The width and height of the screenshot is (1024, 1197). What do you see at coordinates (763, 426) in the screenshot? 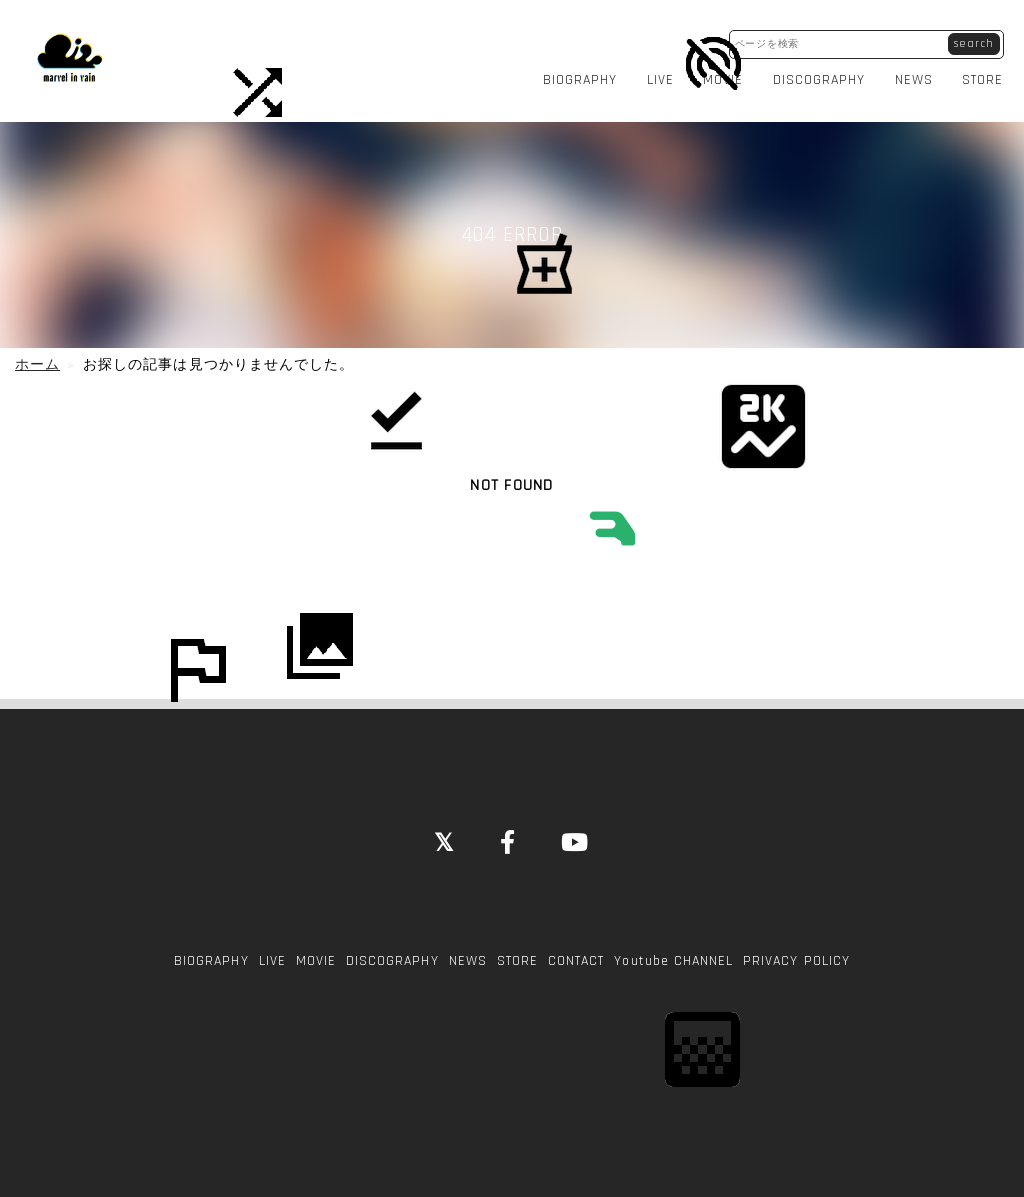
I see `view score or performance metrics` at bounding box center [763, 426].